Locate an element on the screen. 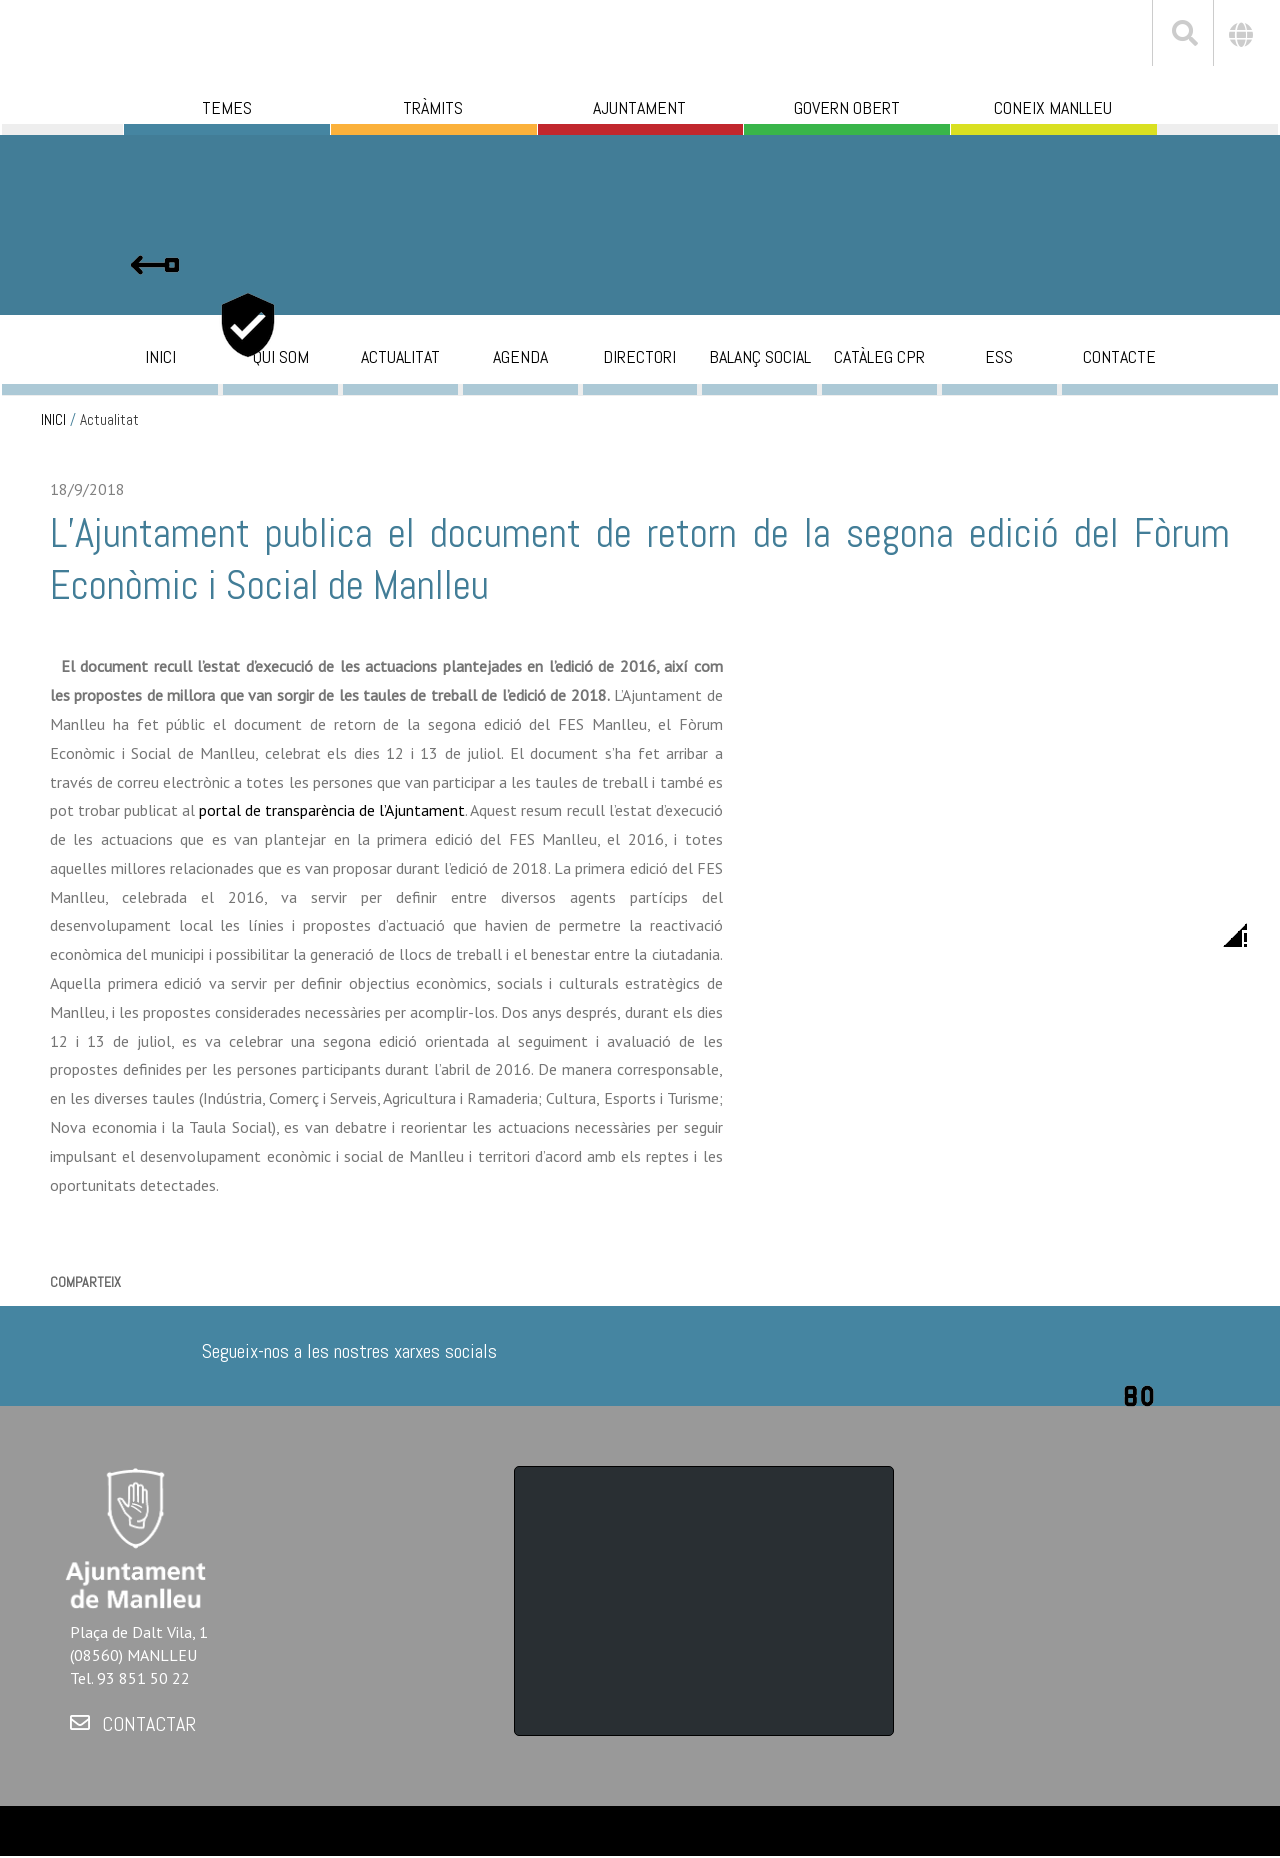  go back to previous screen is located at coordinates (155, 265).